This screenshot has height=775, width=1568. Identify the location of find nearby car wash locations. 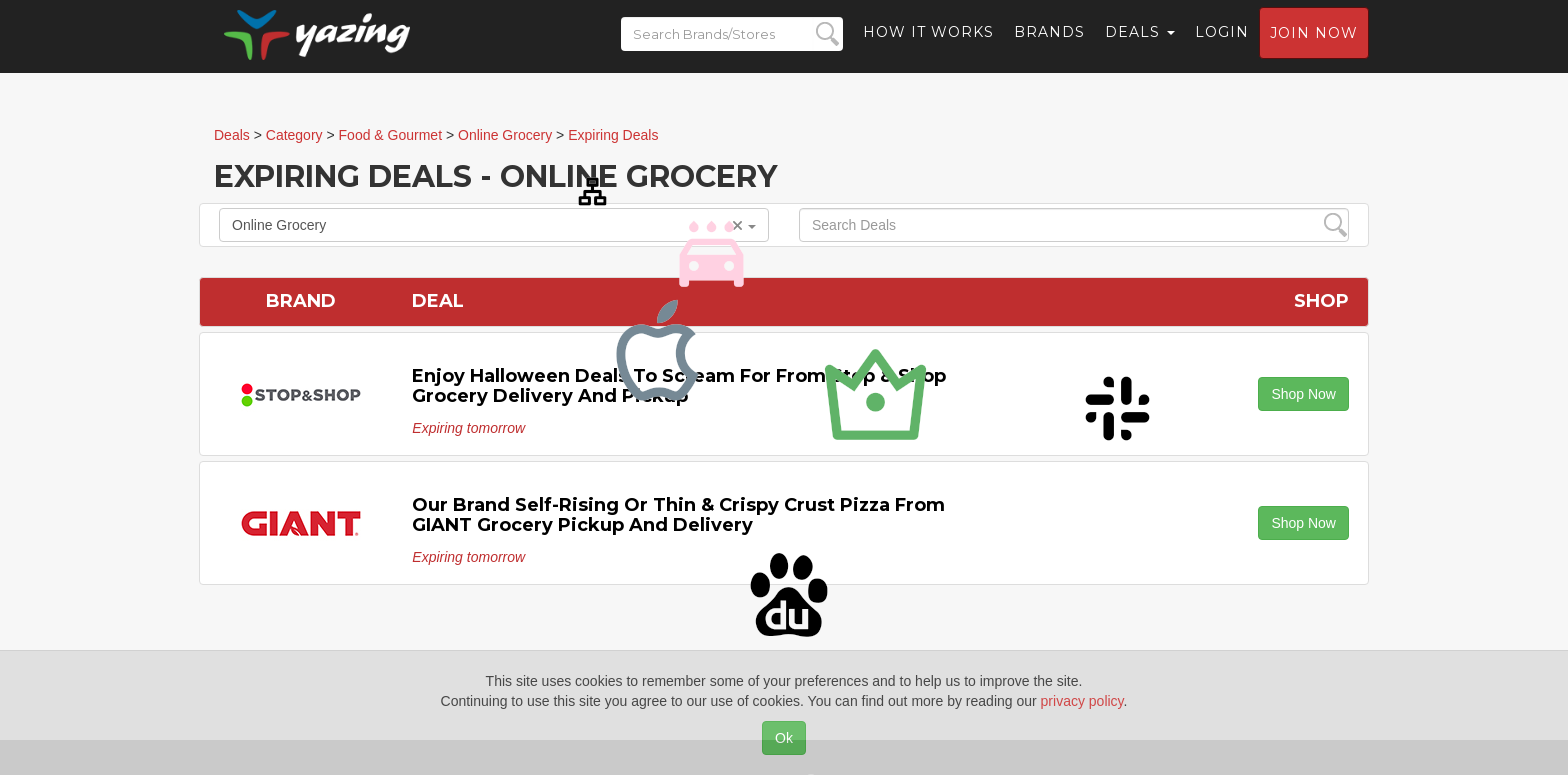
(711, 251).